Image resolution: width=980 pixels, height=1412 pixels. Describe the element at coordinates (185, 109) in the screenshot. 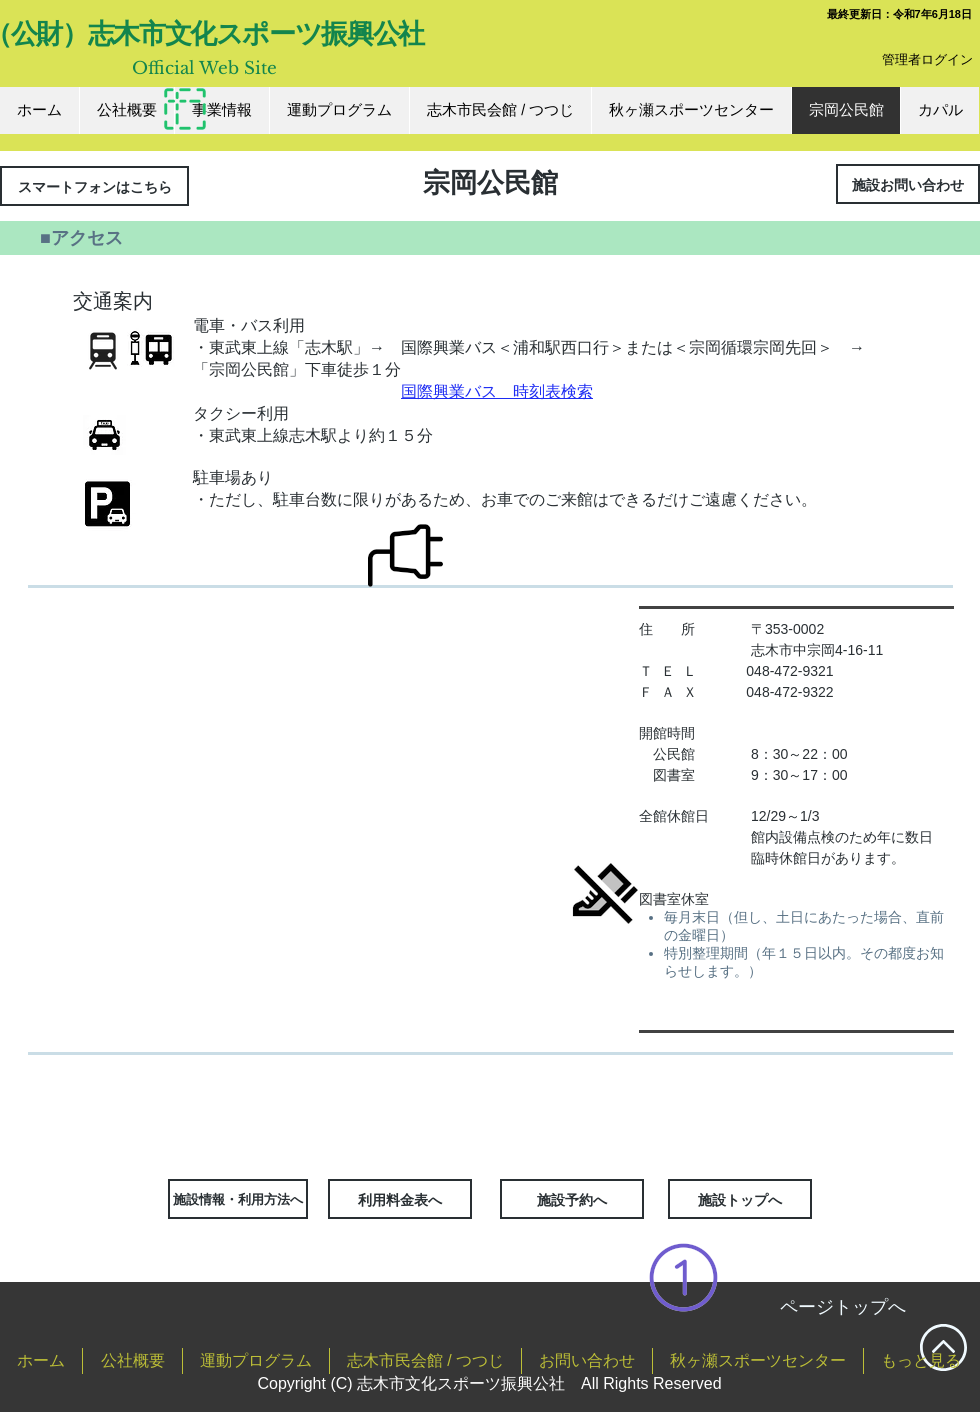

I see `create a new project from a template` at that location.